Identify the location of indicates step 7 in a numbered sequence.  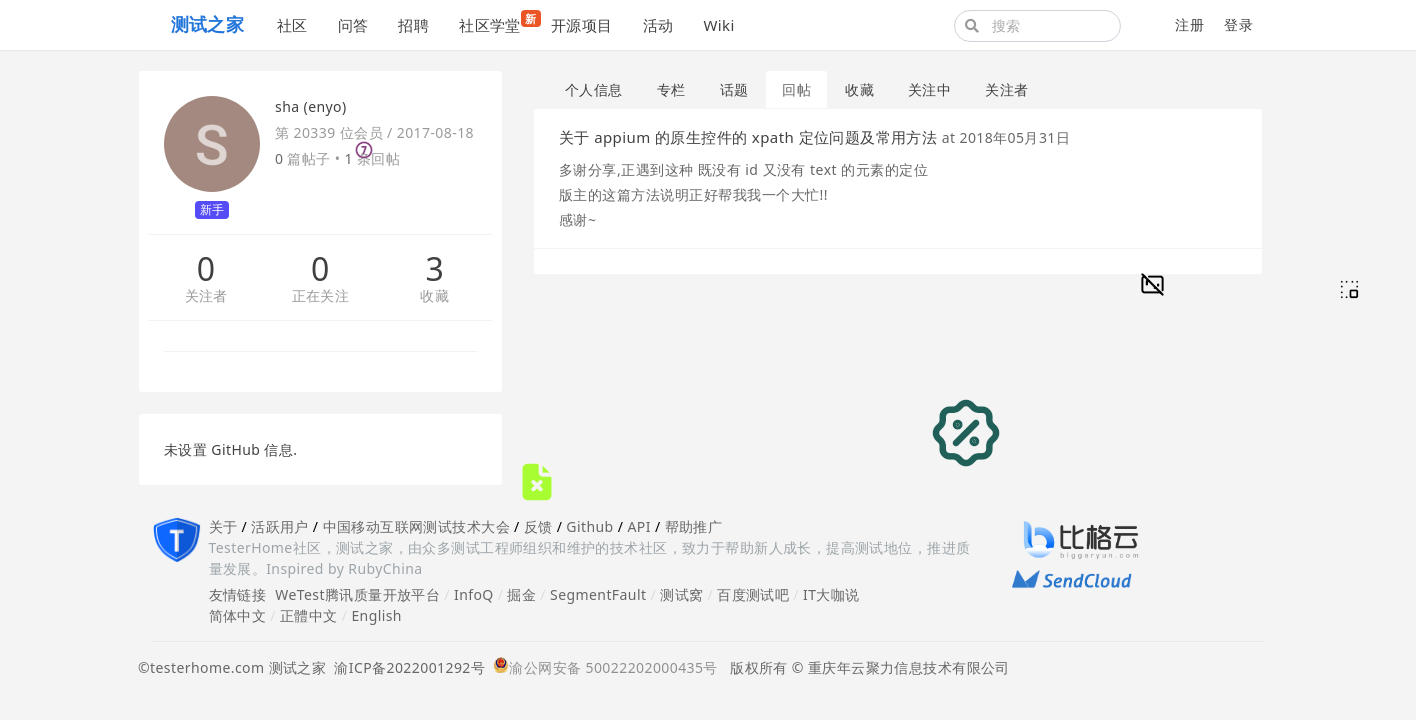
(364, 150).